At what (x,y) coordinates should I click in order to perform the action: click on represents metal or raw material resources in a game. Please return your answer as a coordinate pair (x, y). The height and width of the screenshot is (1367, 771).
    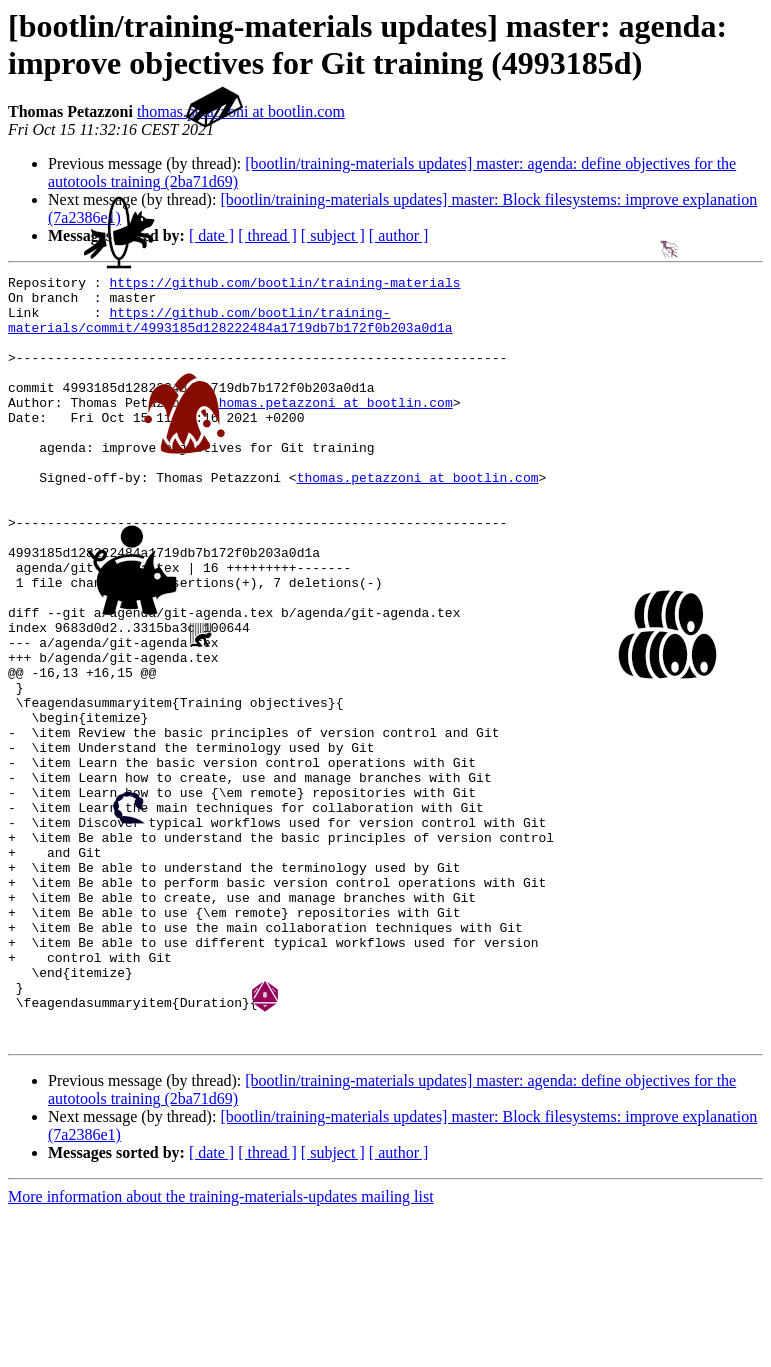
    Looking at the image, I should click on (214, 107).